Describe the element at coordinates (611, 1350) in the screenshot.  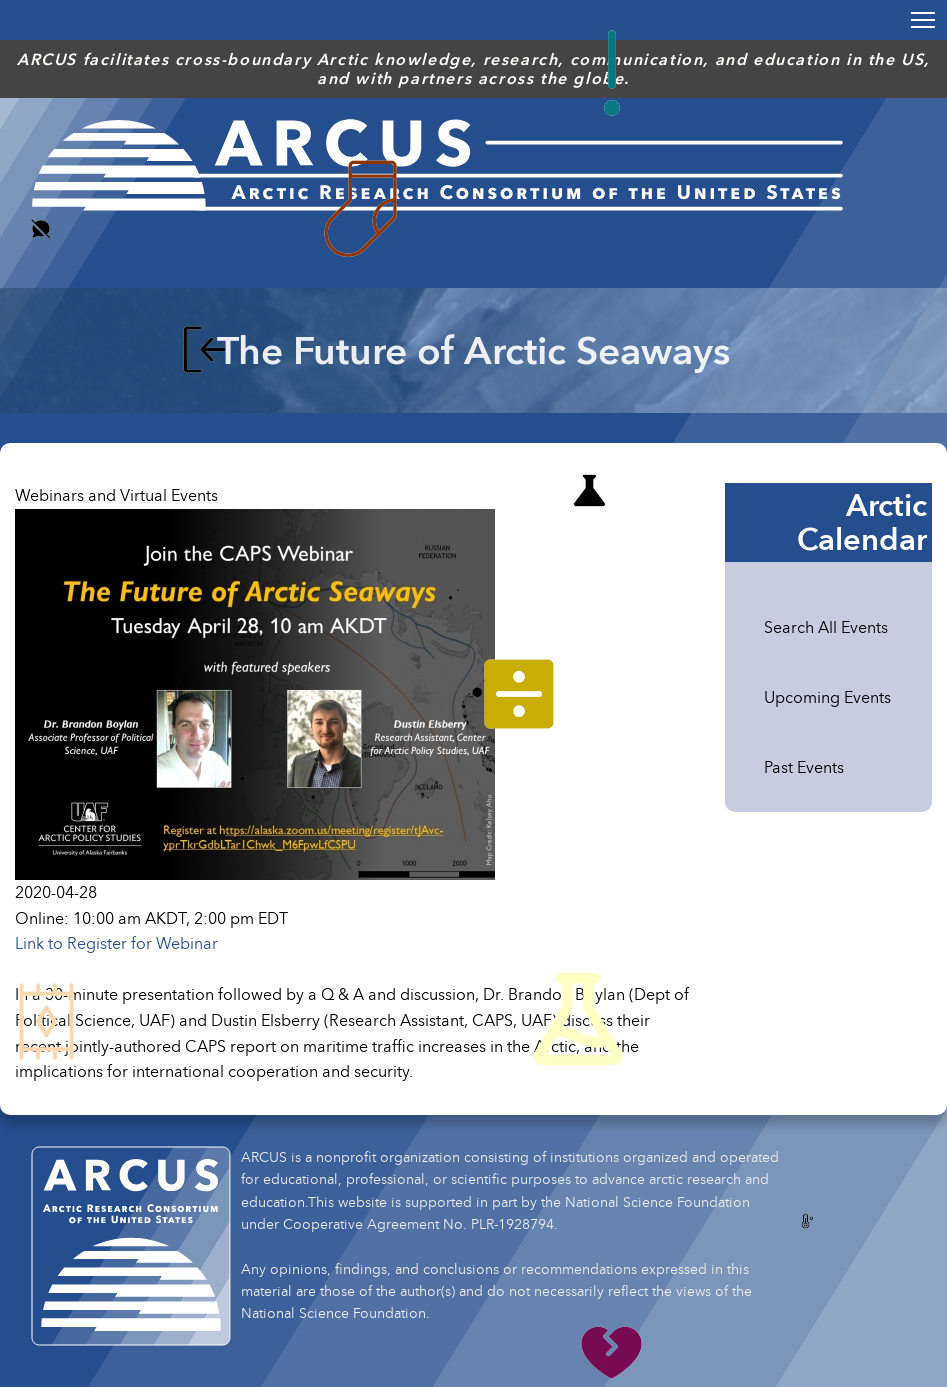
I see `unlike or remove from favorites` at that location.